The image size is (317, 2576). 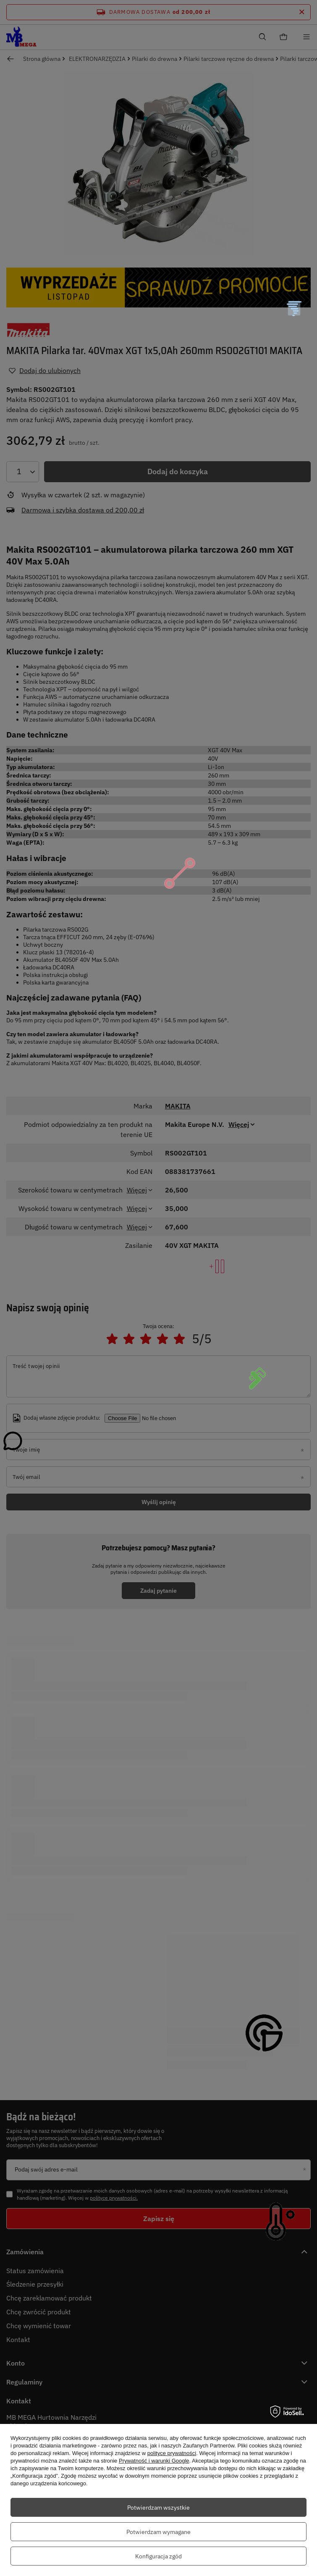 I want to click on view current temperature, so click(x=277, y=2222).